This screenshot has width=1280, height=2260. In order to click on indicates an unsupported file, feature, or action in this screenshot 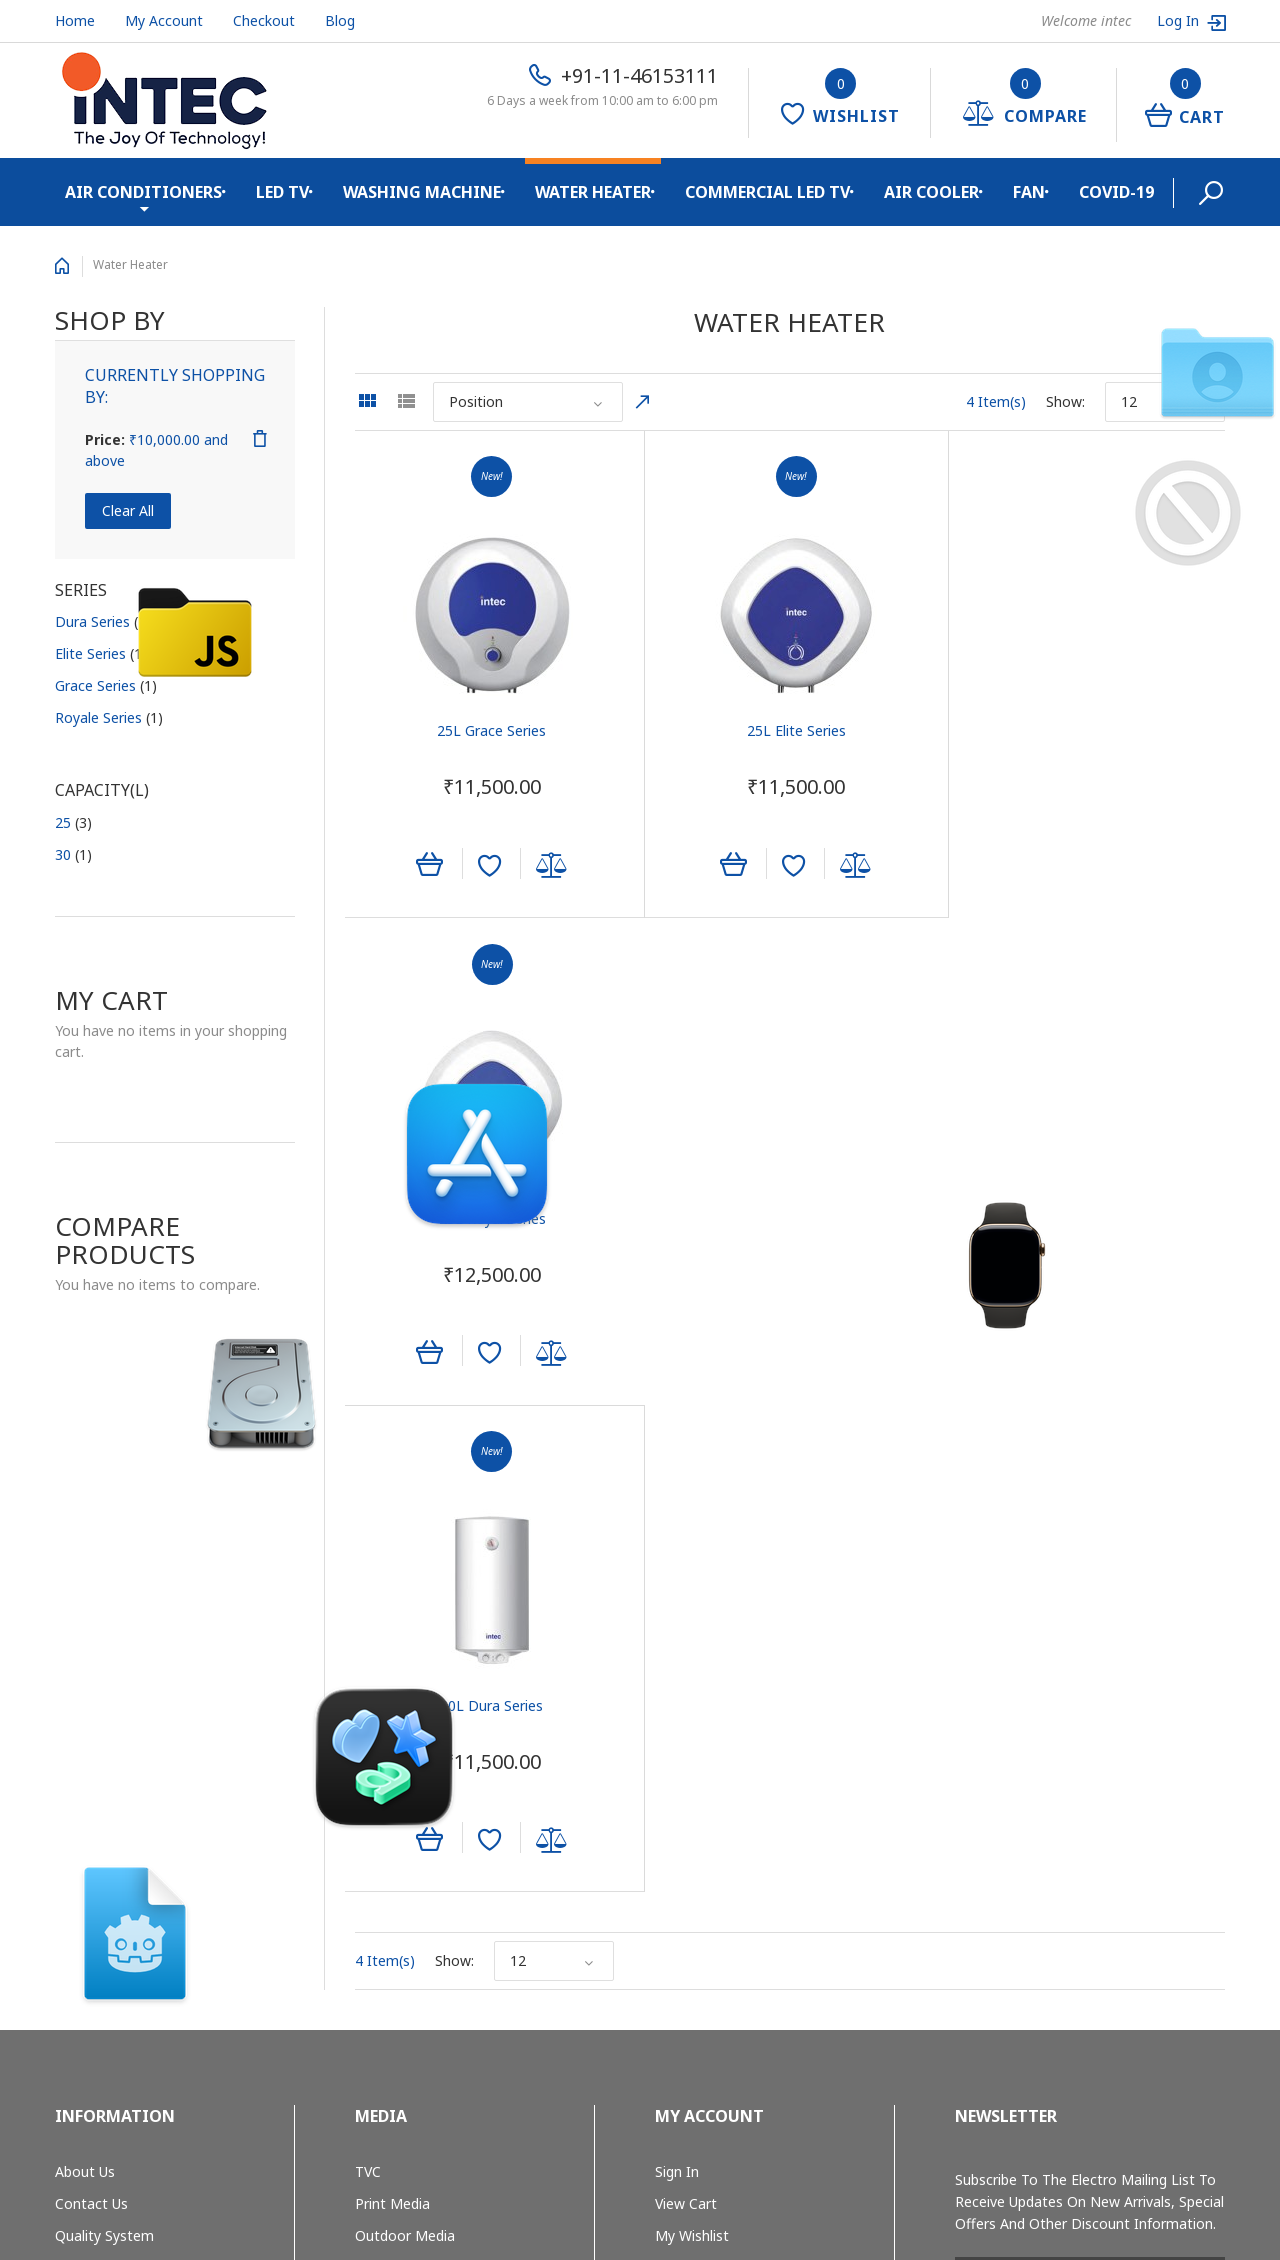, I will do `click(1188, 513)`.